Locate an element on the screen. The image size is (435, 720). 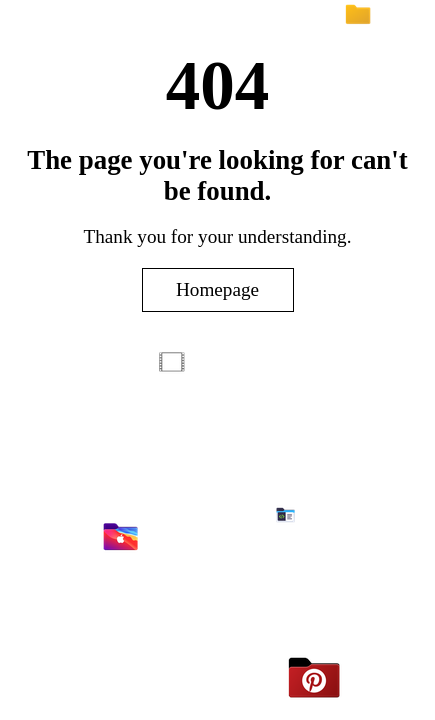
open liveback folder is located at coordinates (358, 15).